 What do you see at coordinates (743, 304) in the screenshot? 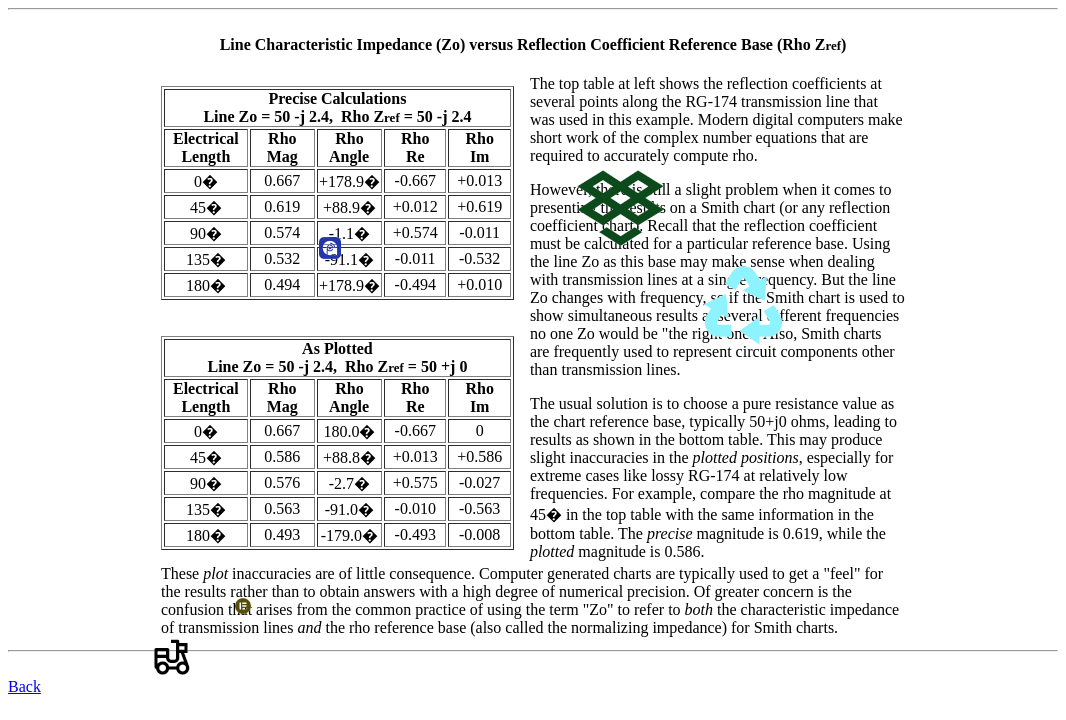
I see `indicates recyclable item or material` at bounding box center [743, 304].